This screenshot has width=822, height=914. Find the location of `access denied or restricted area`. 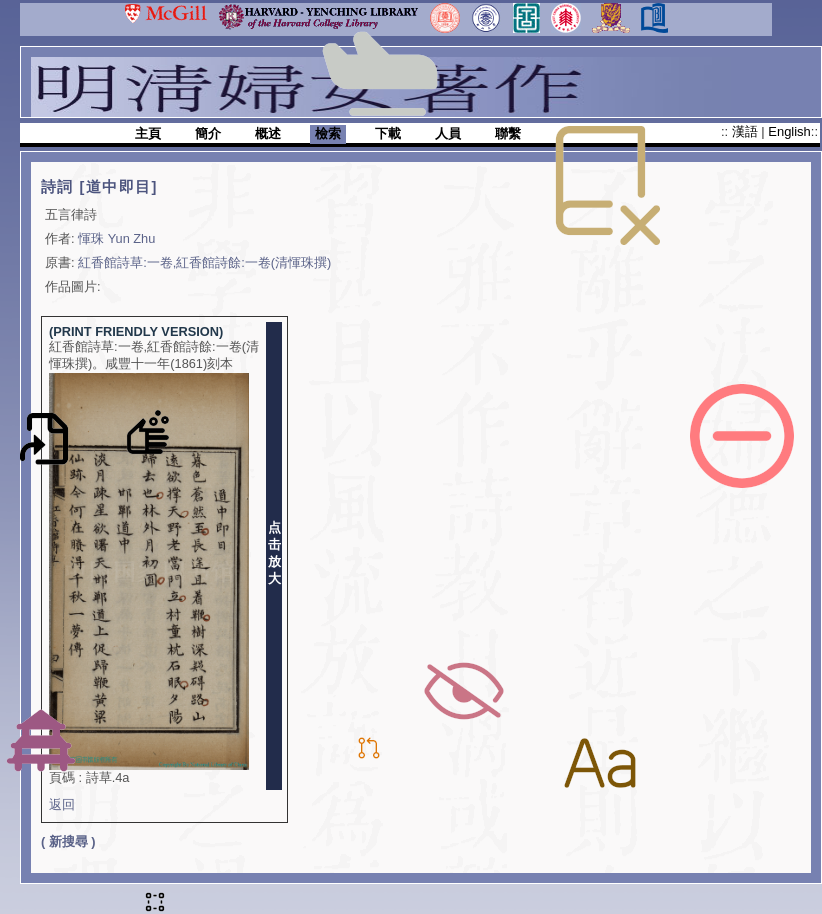

access denied or restricted area is located at coordinates (742, 436).